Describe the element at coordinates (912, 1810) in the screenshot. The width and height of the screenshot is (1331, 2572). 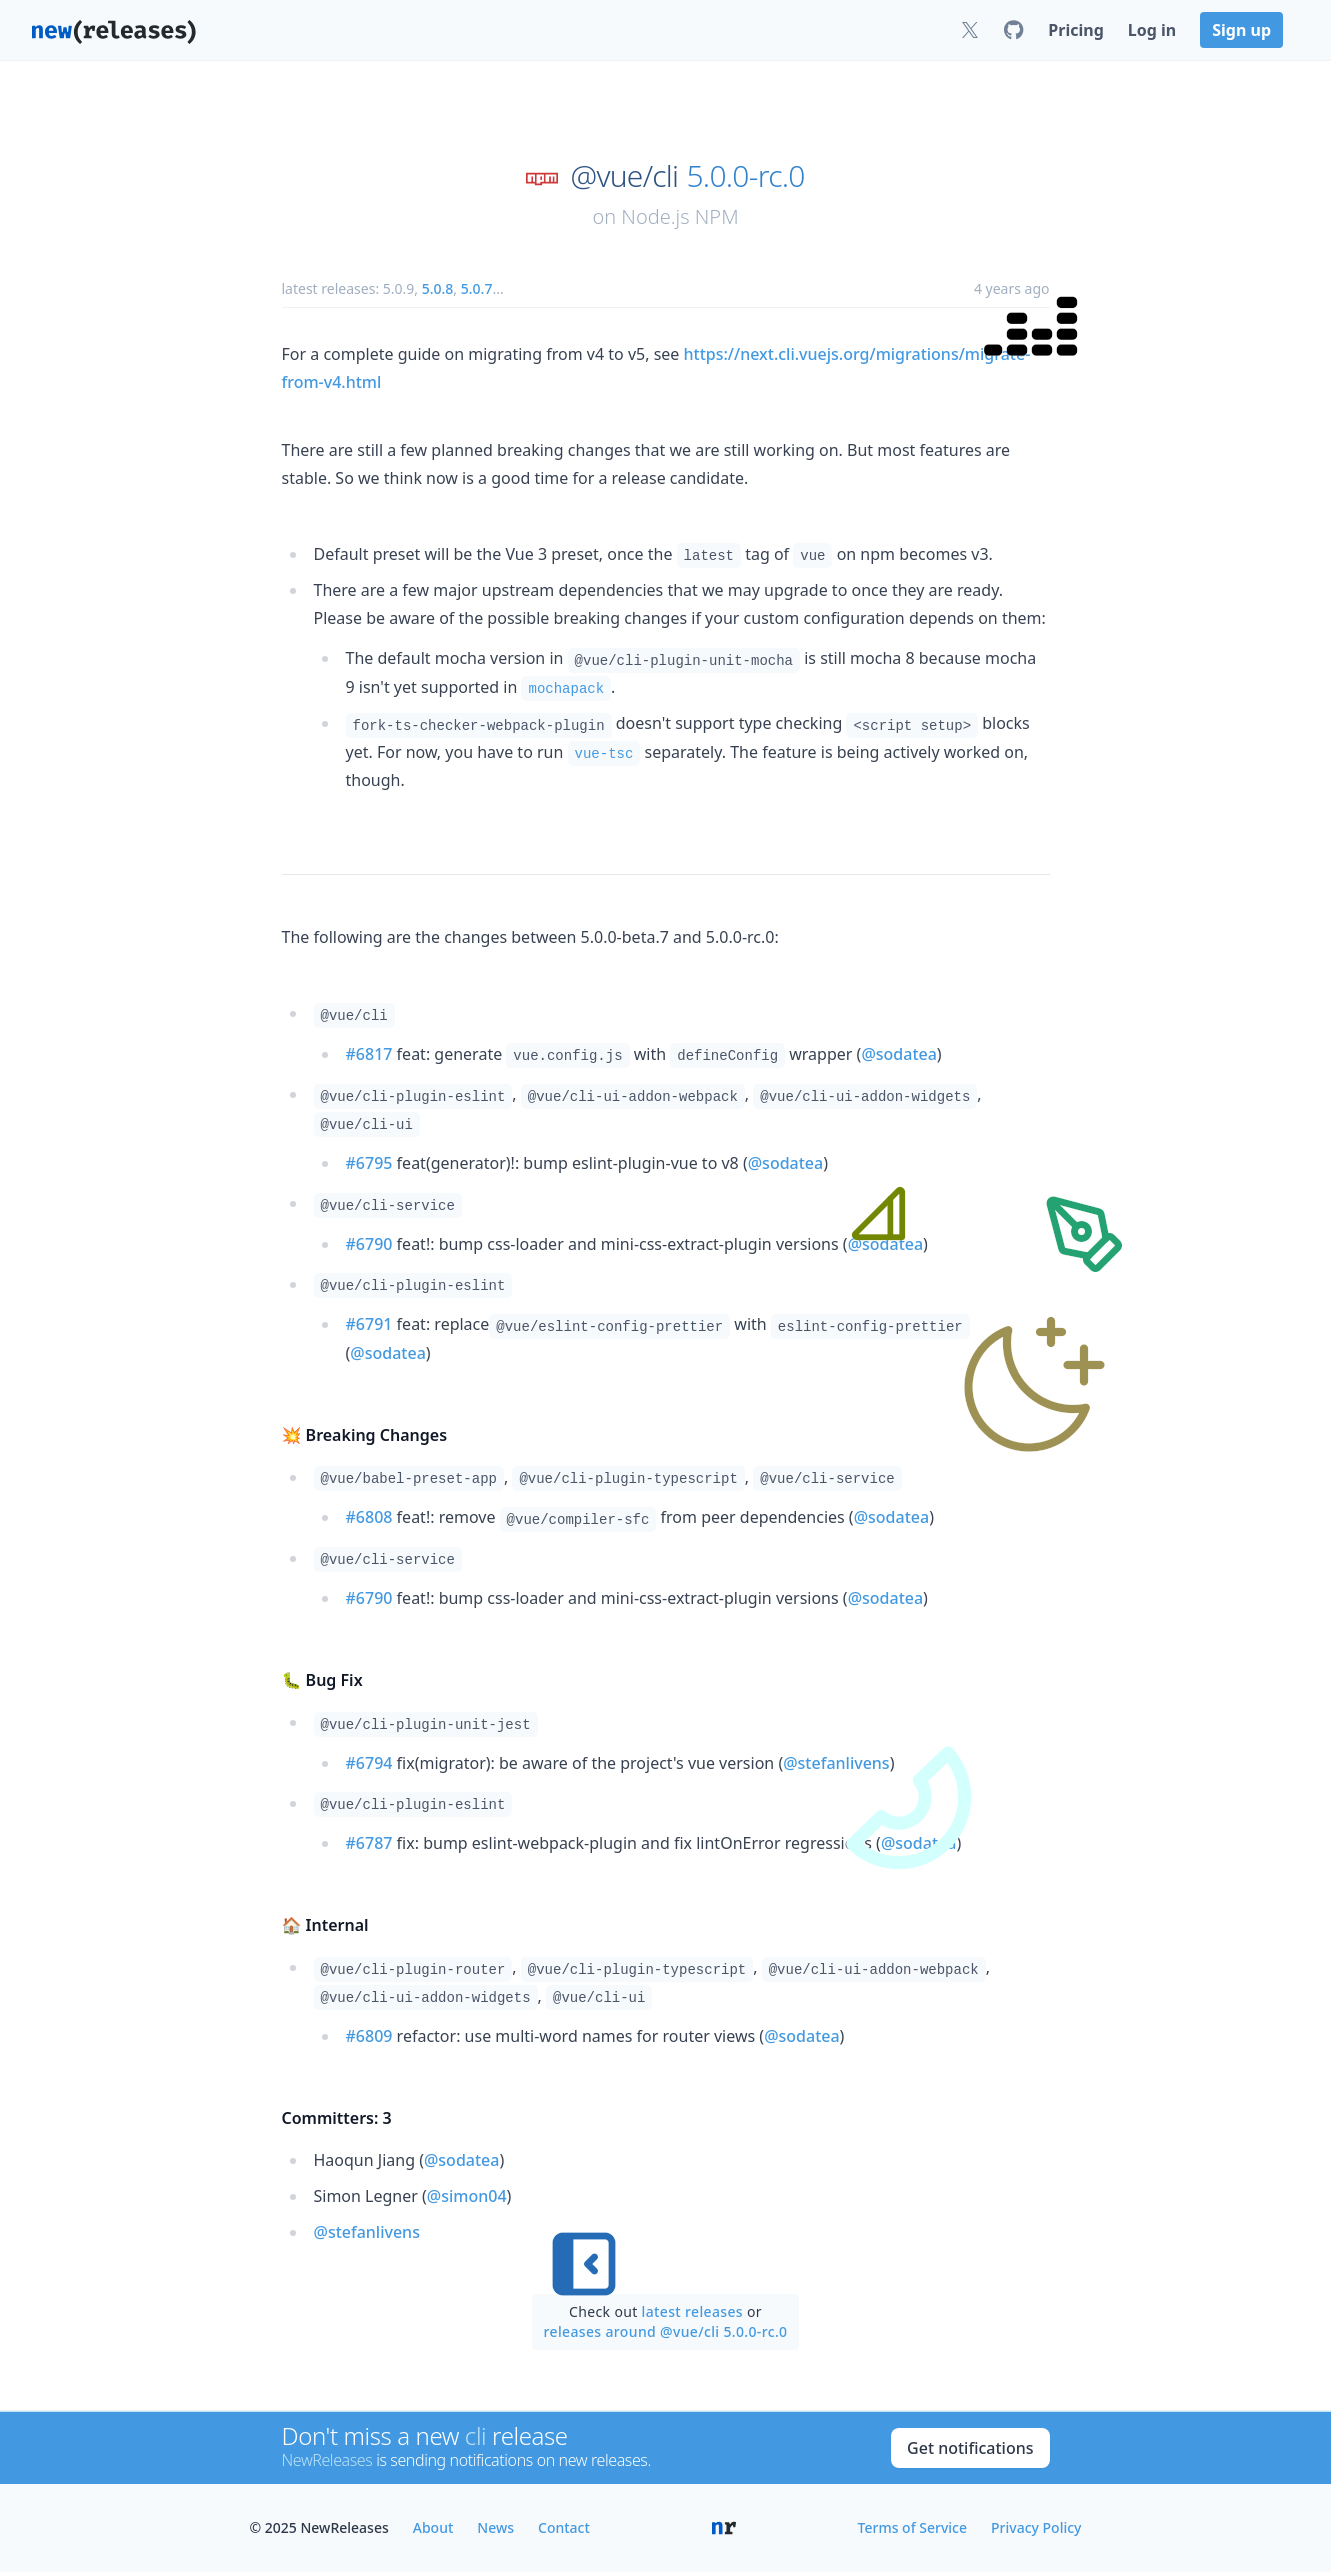
I see `select melon or cantaloupe fruit` at that location.